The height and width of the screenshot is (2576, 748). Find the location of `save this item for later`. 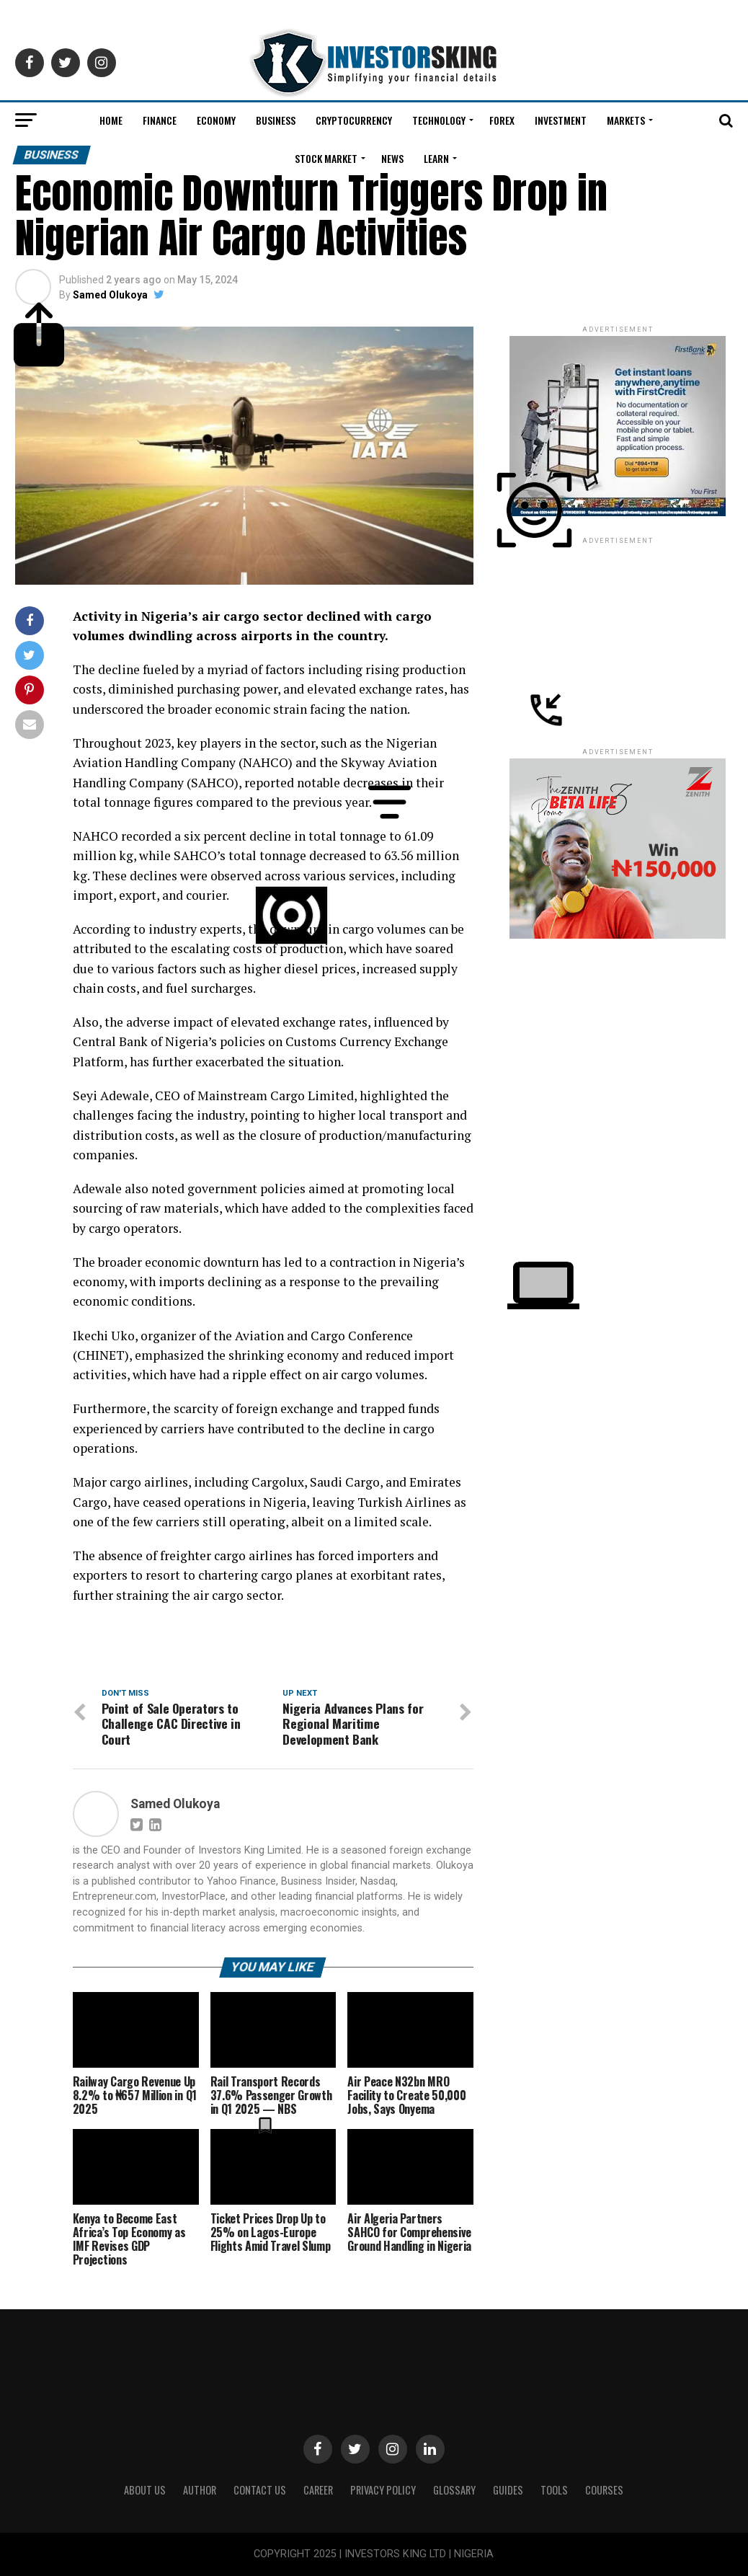

save this item for later is located at coordinates (265, 2125).